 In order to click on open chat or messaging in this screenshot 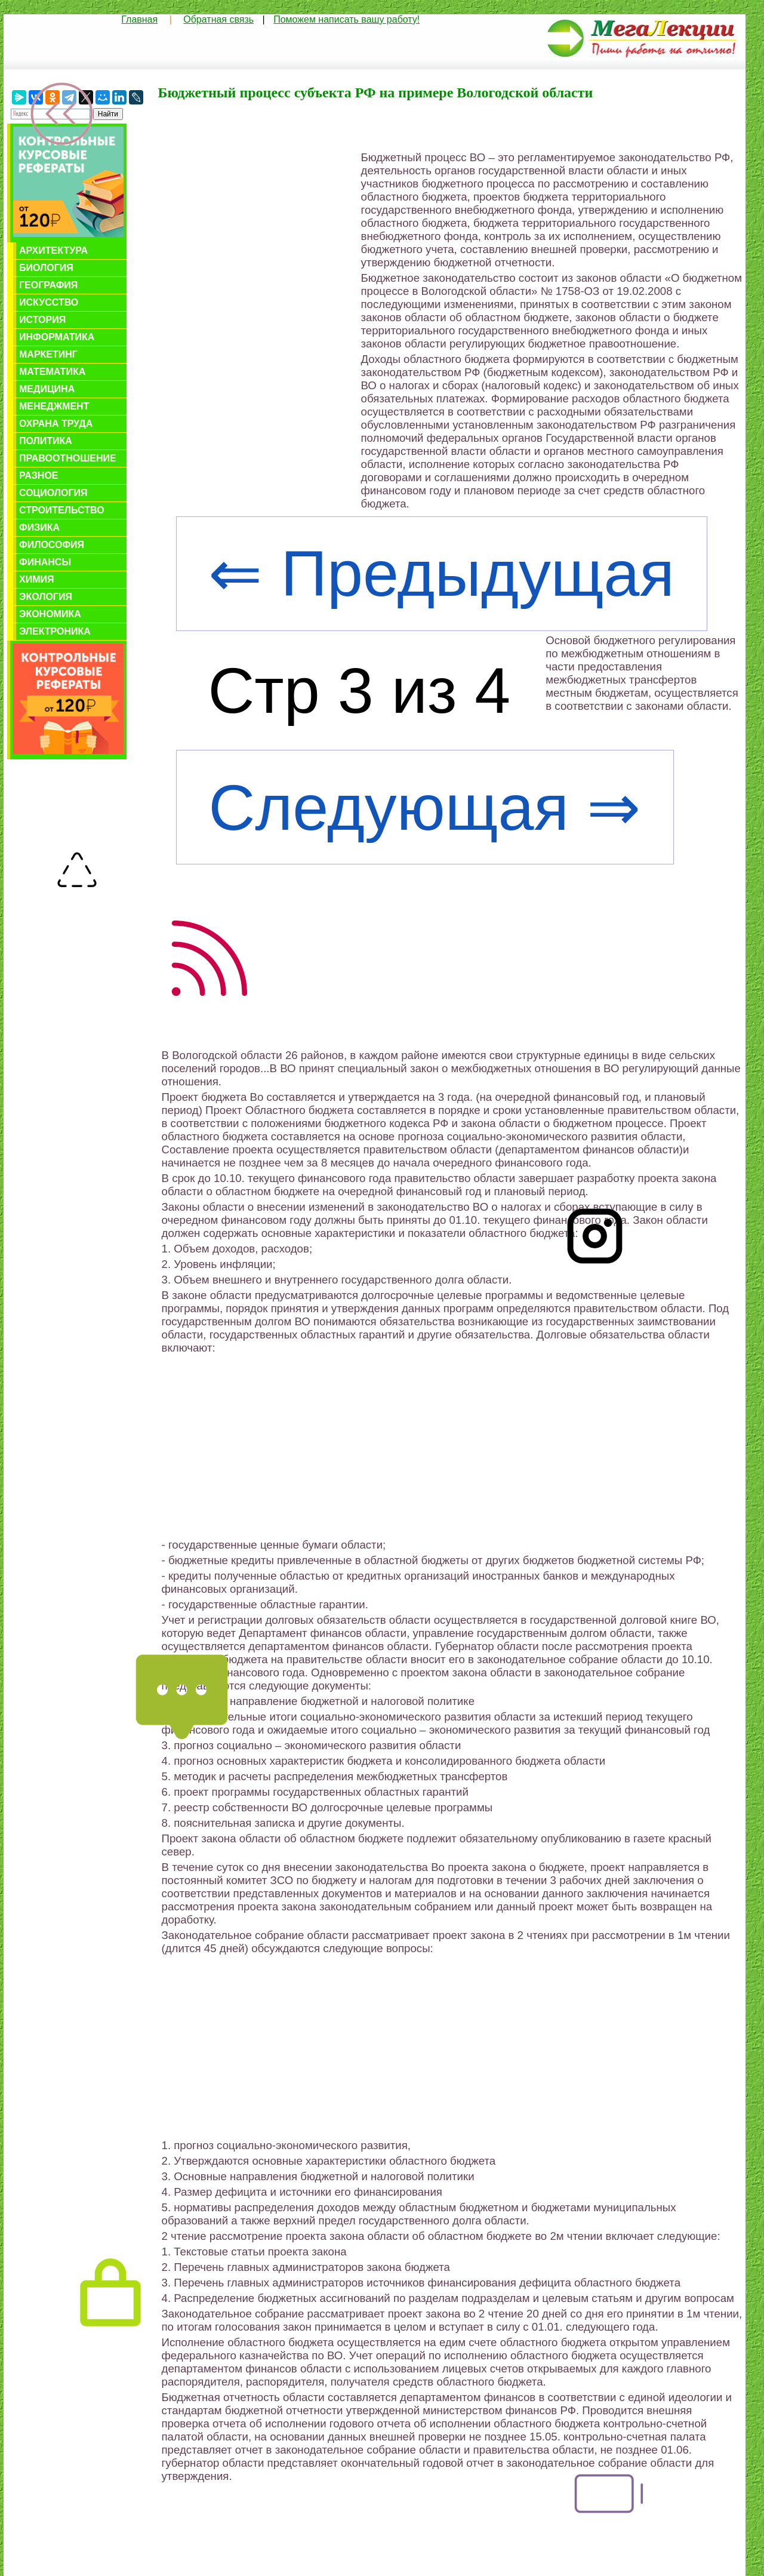, I will do `click(181, 1693)`.